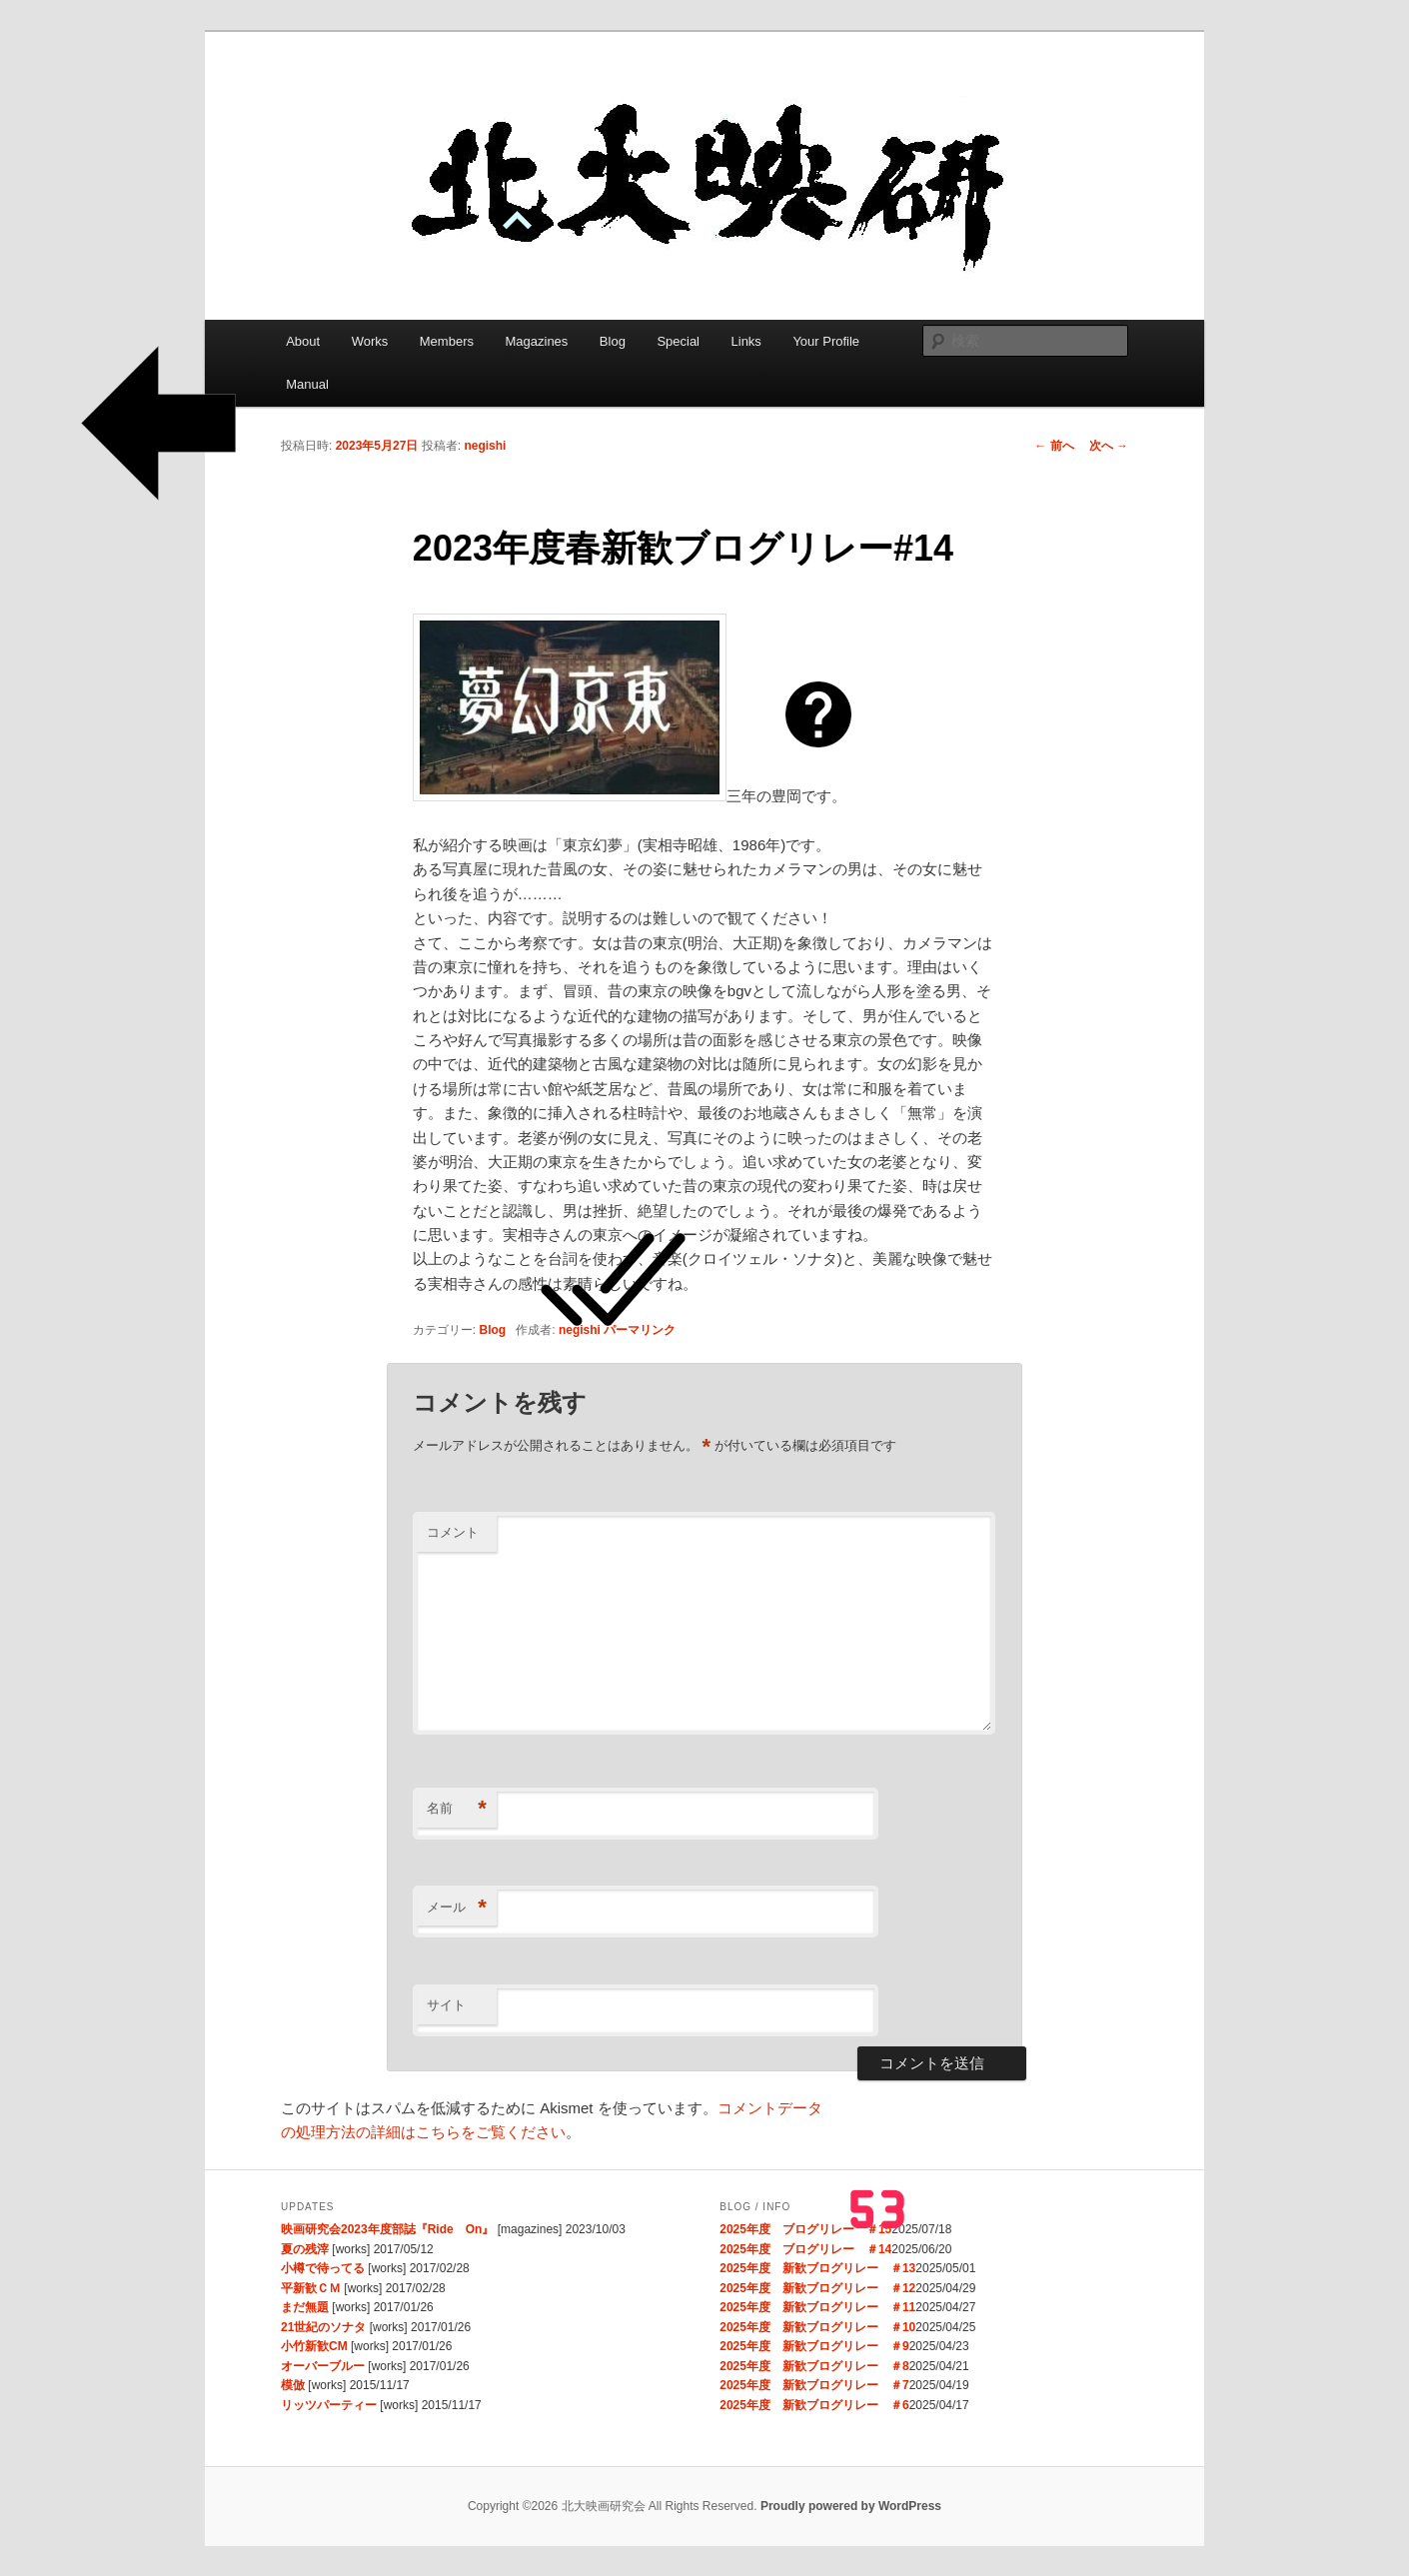  I want to click on displays the number 53 as a label or counter, so click(877, 2209).